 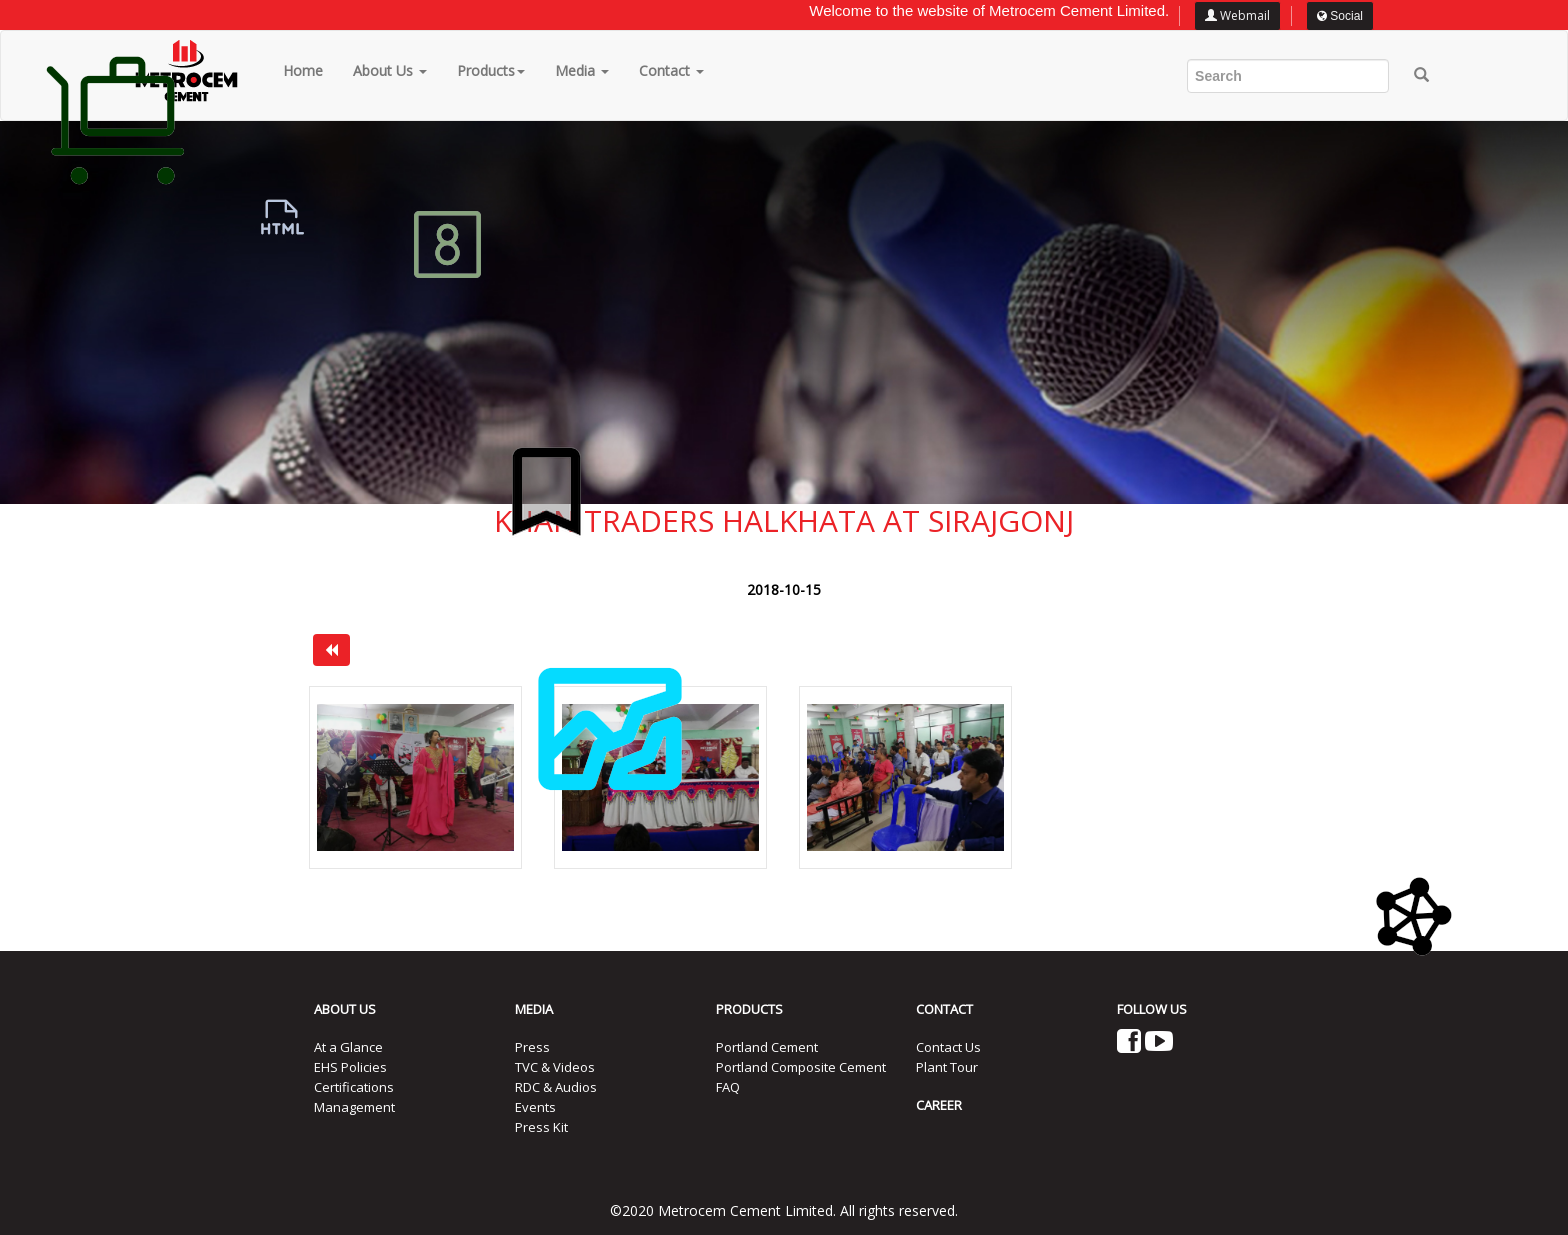 What do you see at coordinates (113, 118) in the screenshot?
I see `access luggage or baggage services` at bounding box center [113, 118].